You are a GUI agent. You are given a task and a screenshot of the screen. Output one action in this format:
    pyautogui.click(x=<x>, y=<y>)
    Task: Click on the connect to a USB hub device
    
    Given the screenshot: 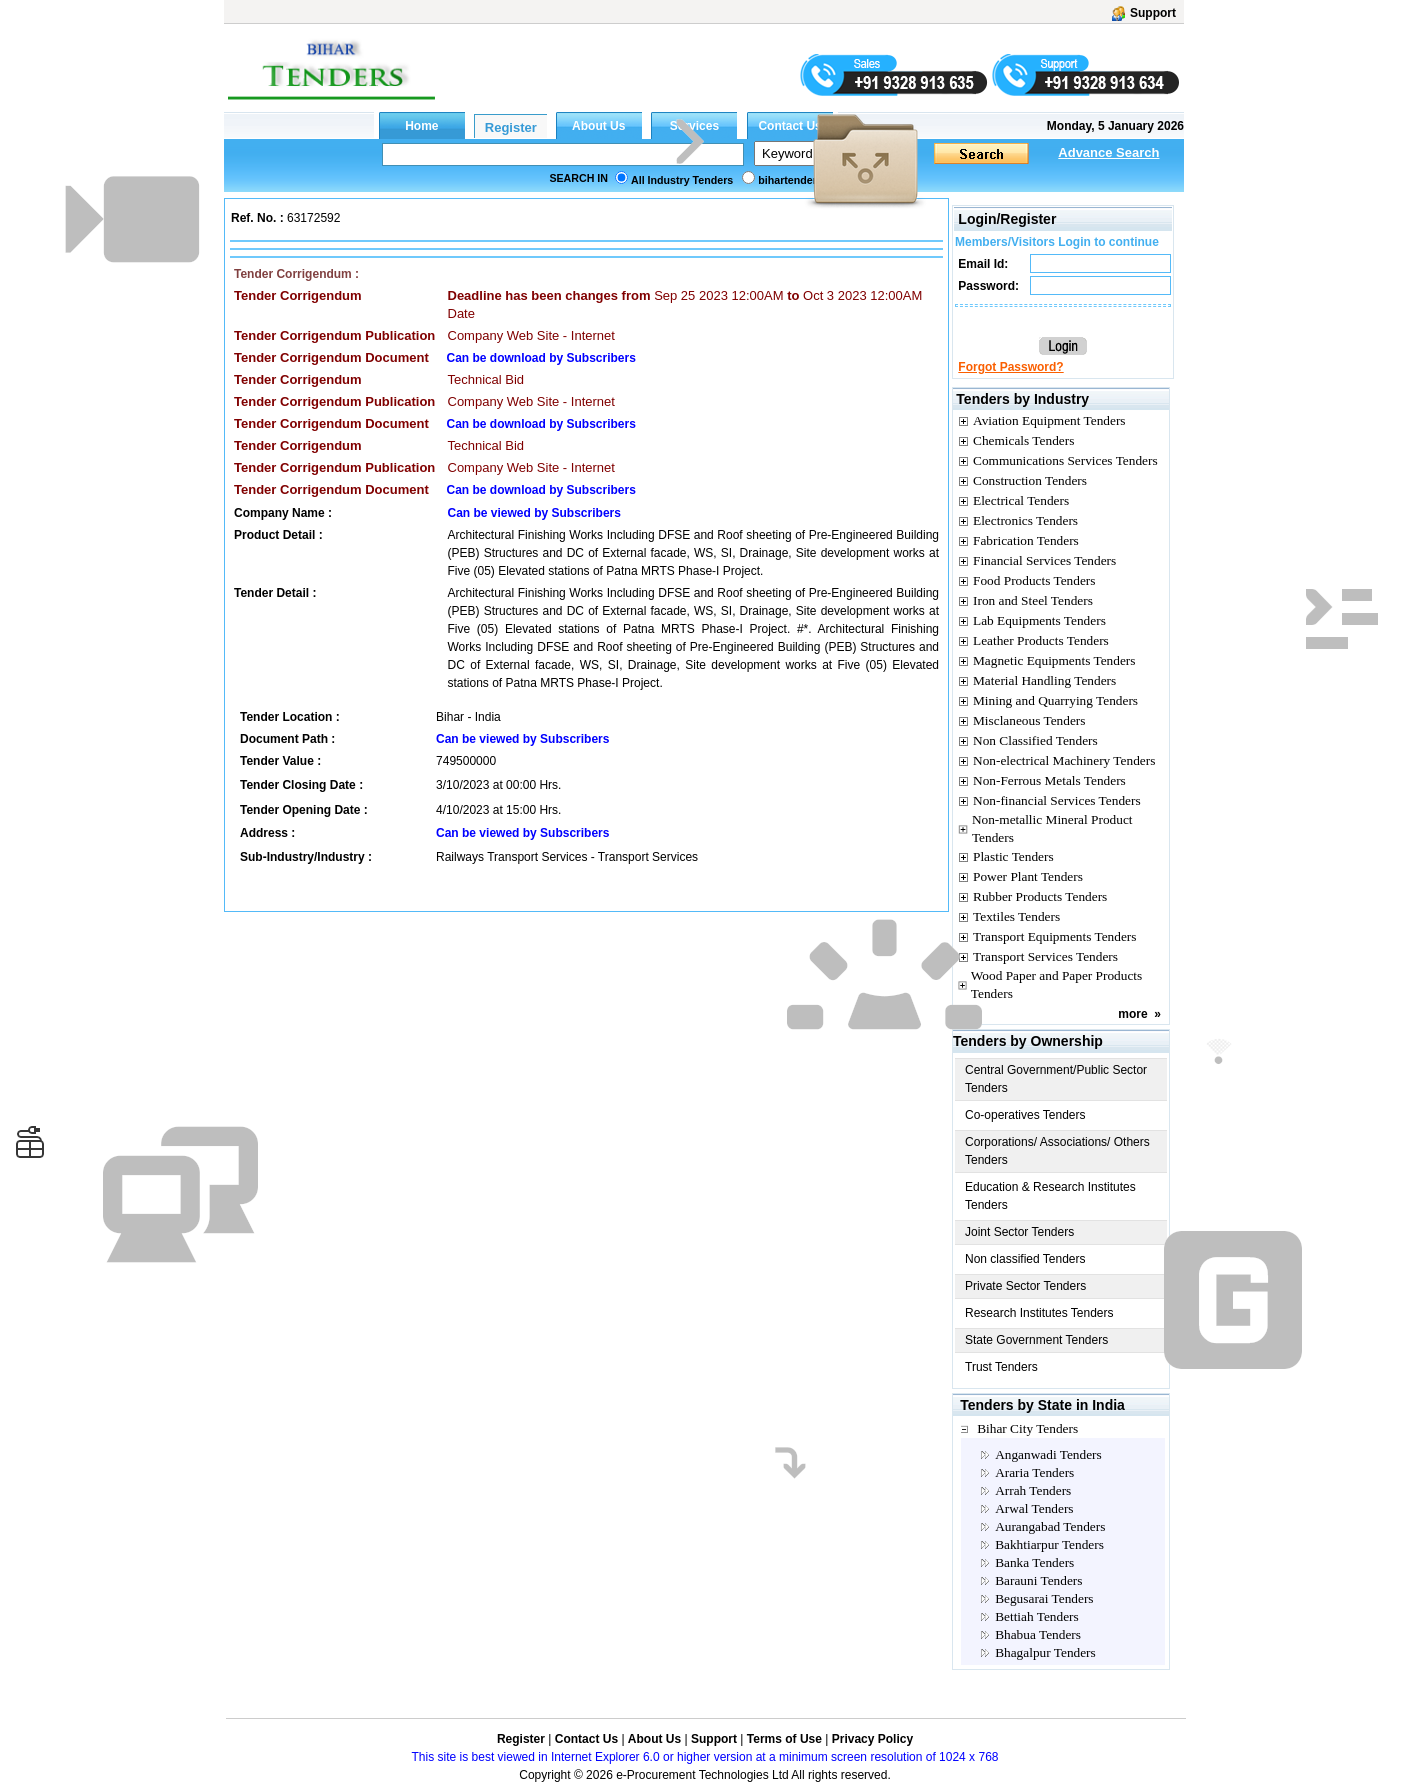 What is the action you would take?
    pyautogui.click(x=30, y=1142)
    